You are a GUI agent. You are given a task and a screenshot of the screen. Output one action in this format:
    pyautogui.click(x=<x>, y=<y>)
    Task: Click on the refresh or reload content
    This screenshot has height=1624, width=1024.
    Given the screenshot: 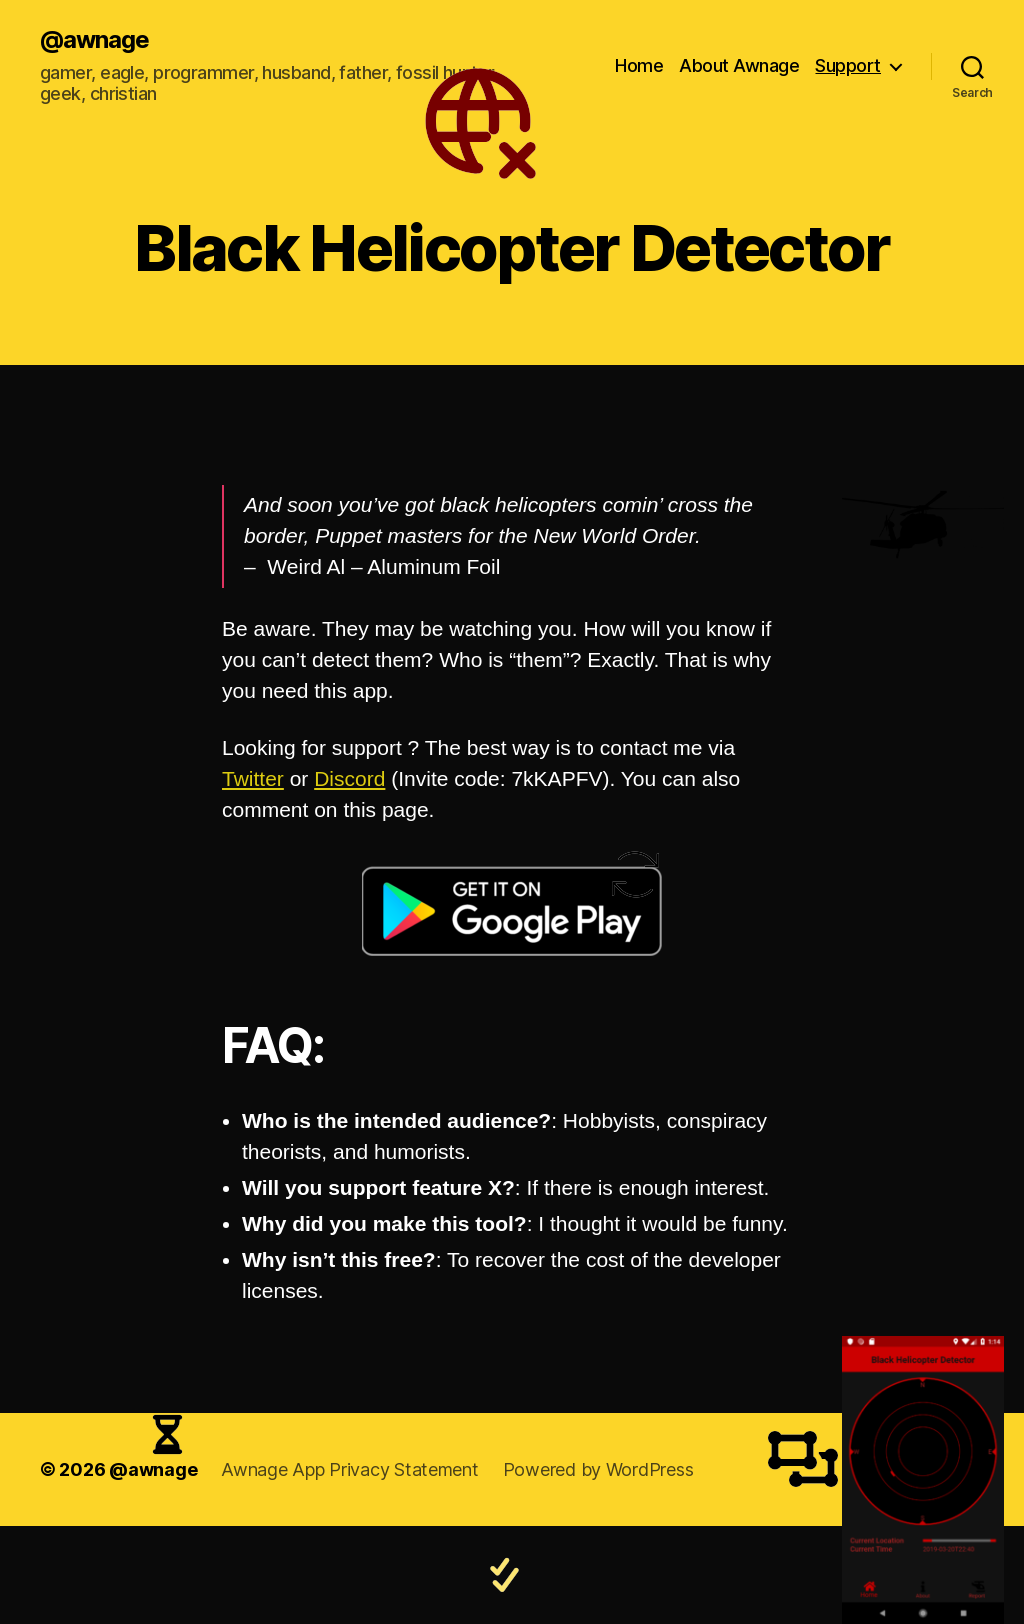 What is the action you would take?
    pyautogui.click(x=635, y=874)
    